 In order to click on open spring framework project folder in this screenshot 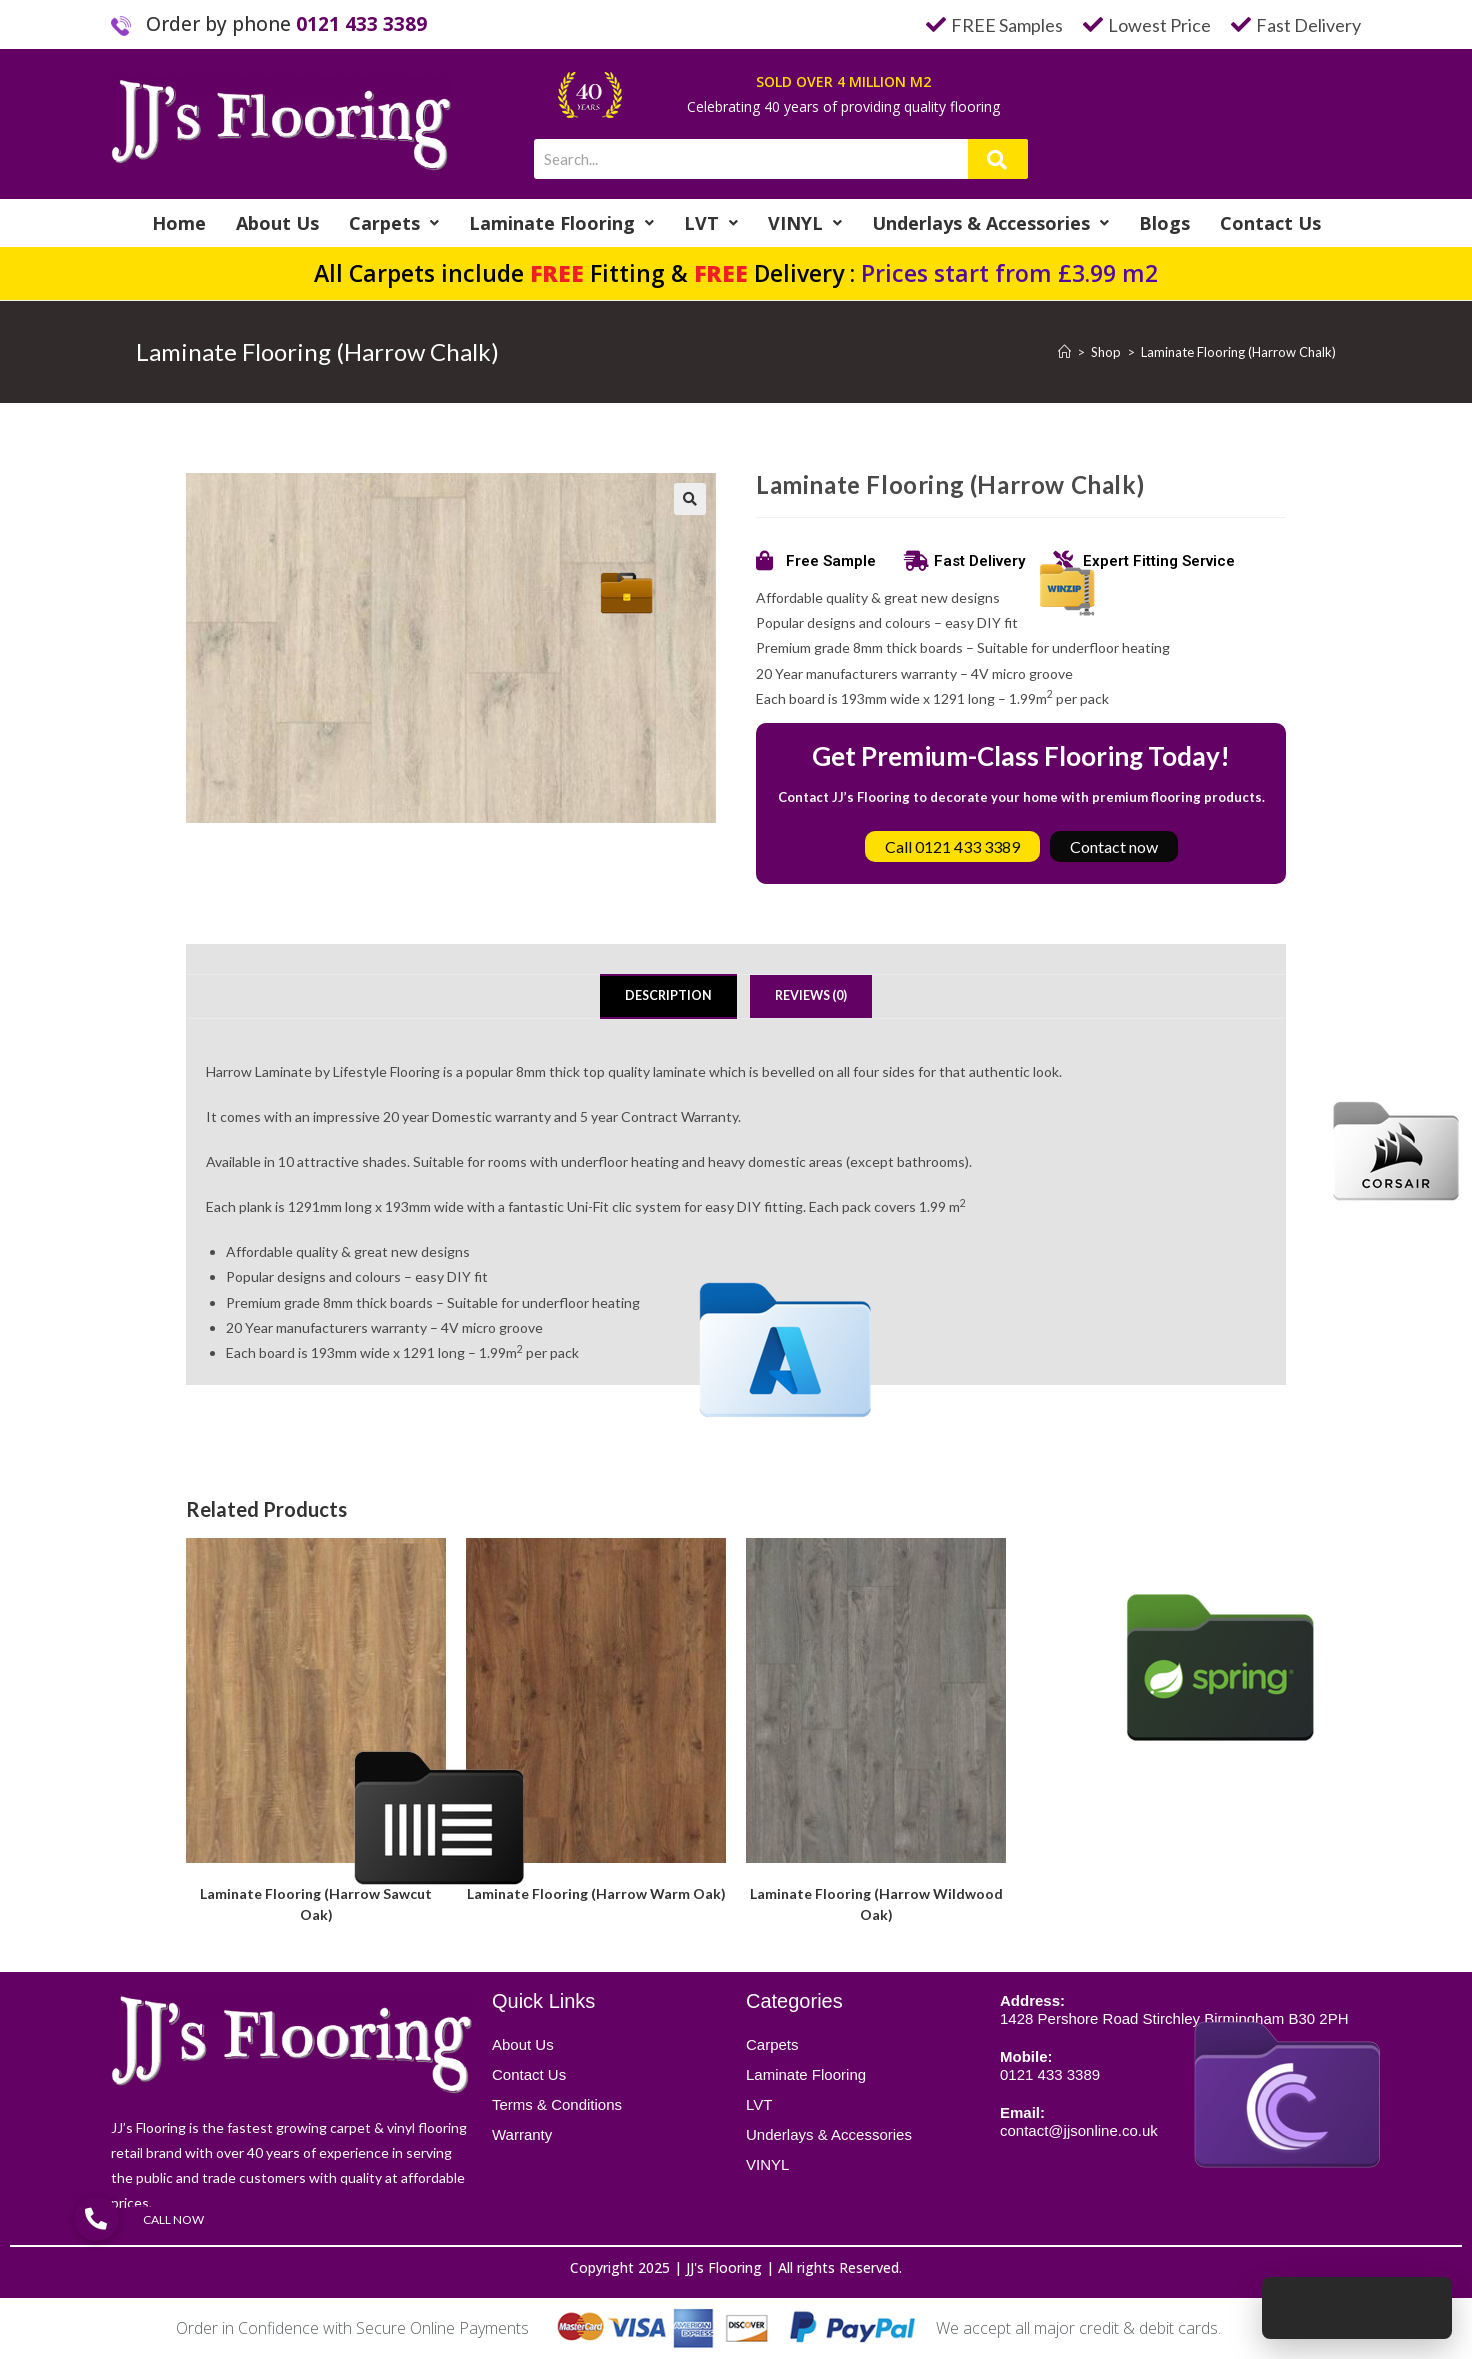, I will do `click(1219, 1672)`.